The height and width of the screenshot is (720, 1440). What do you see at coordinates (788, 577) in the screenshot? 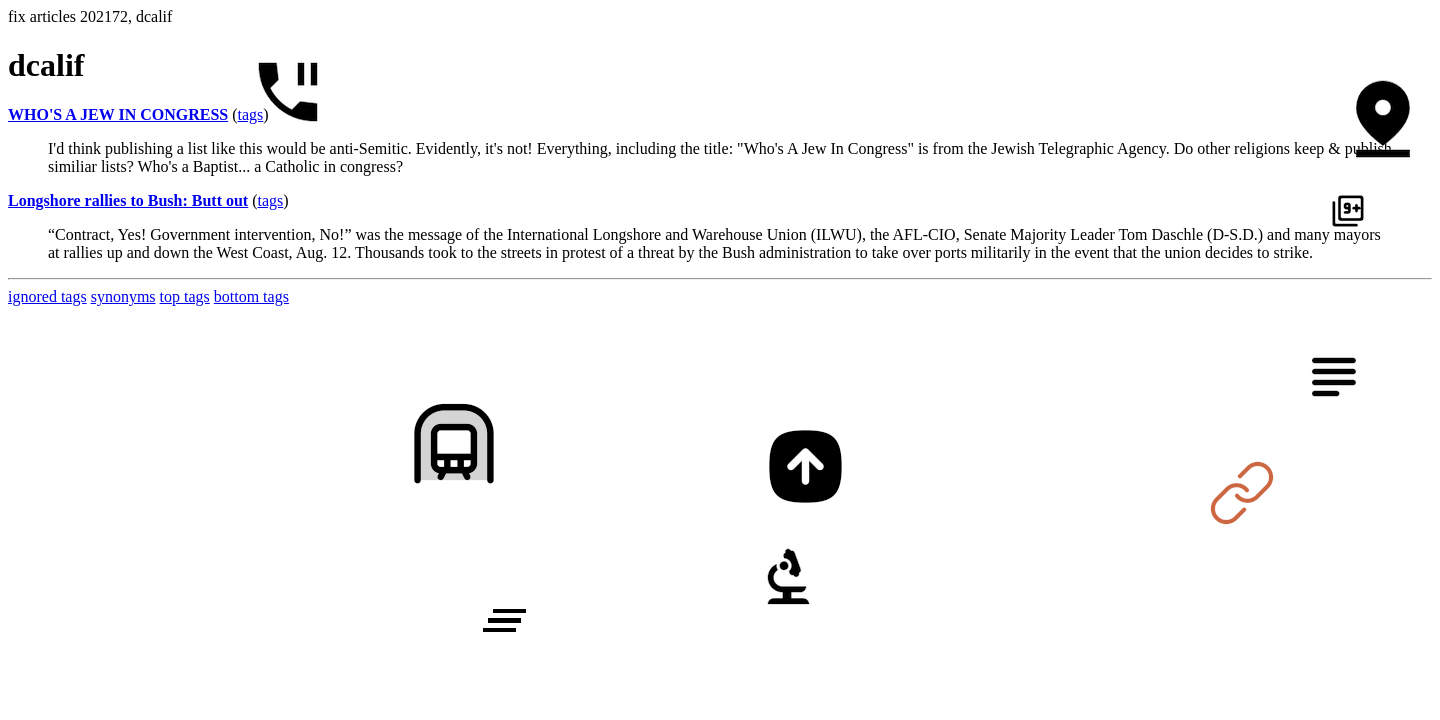
I see `access biotech or laboratory features` at bounding box center [788, 577].